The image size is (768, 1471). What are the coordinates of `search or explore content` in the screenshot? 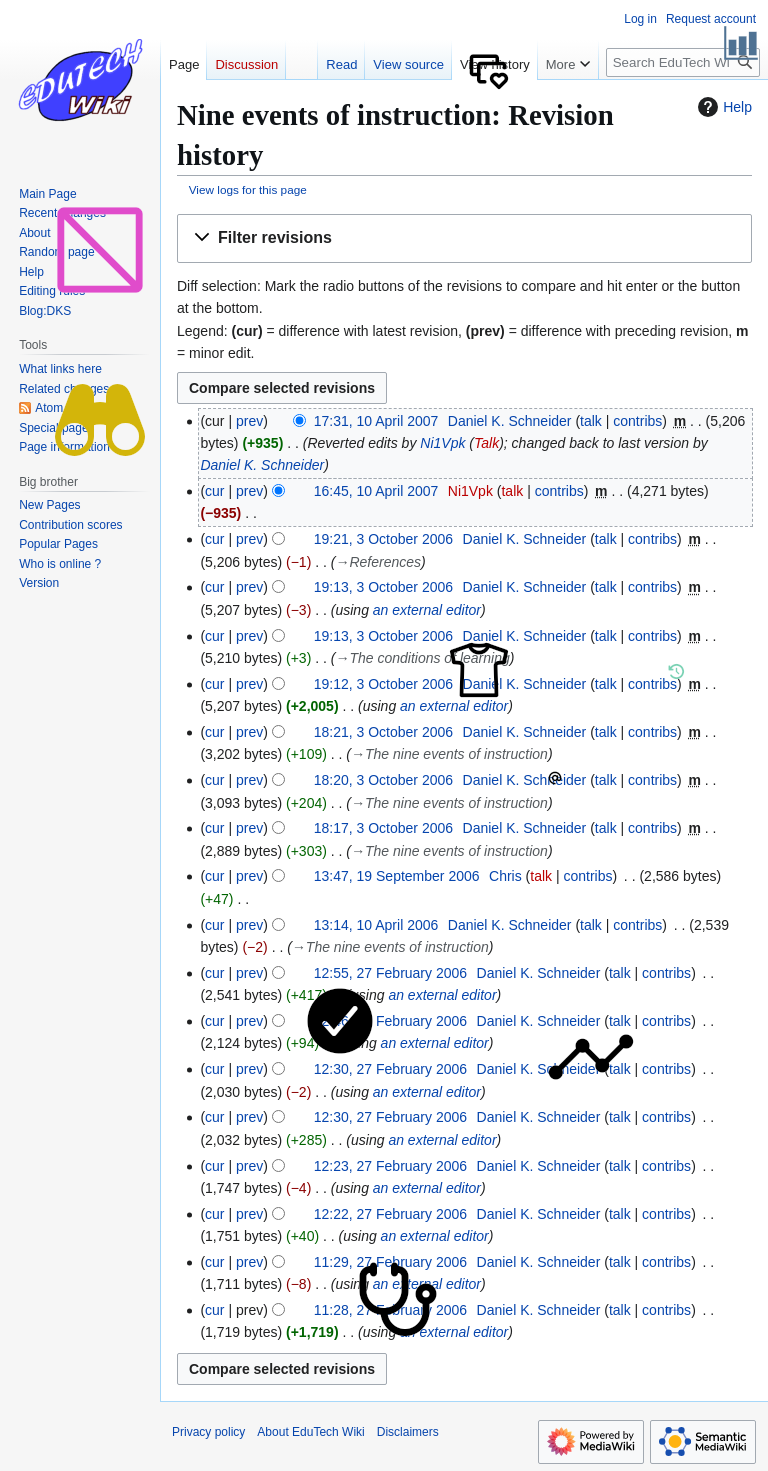 It's located at (100, 420).